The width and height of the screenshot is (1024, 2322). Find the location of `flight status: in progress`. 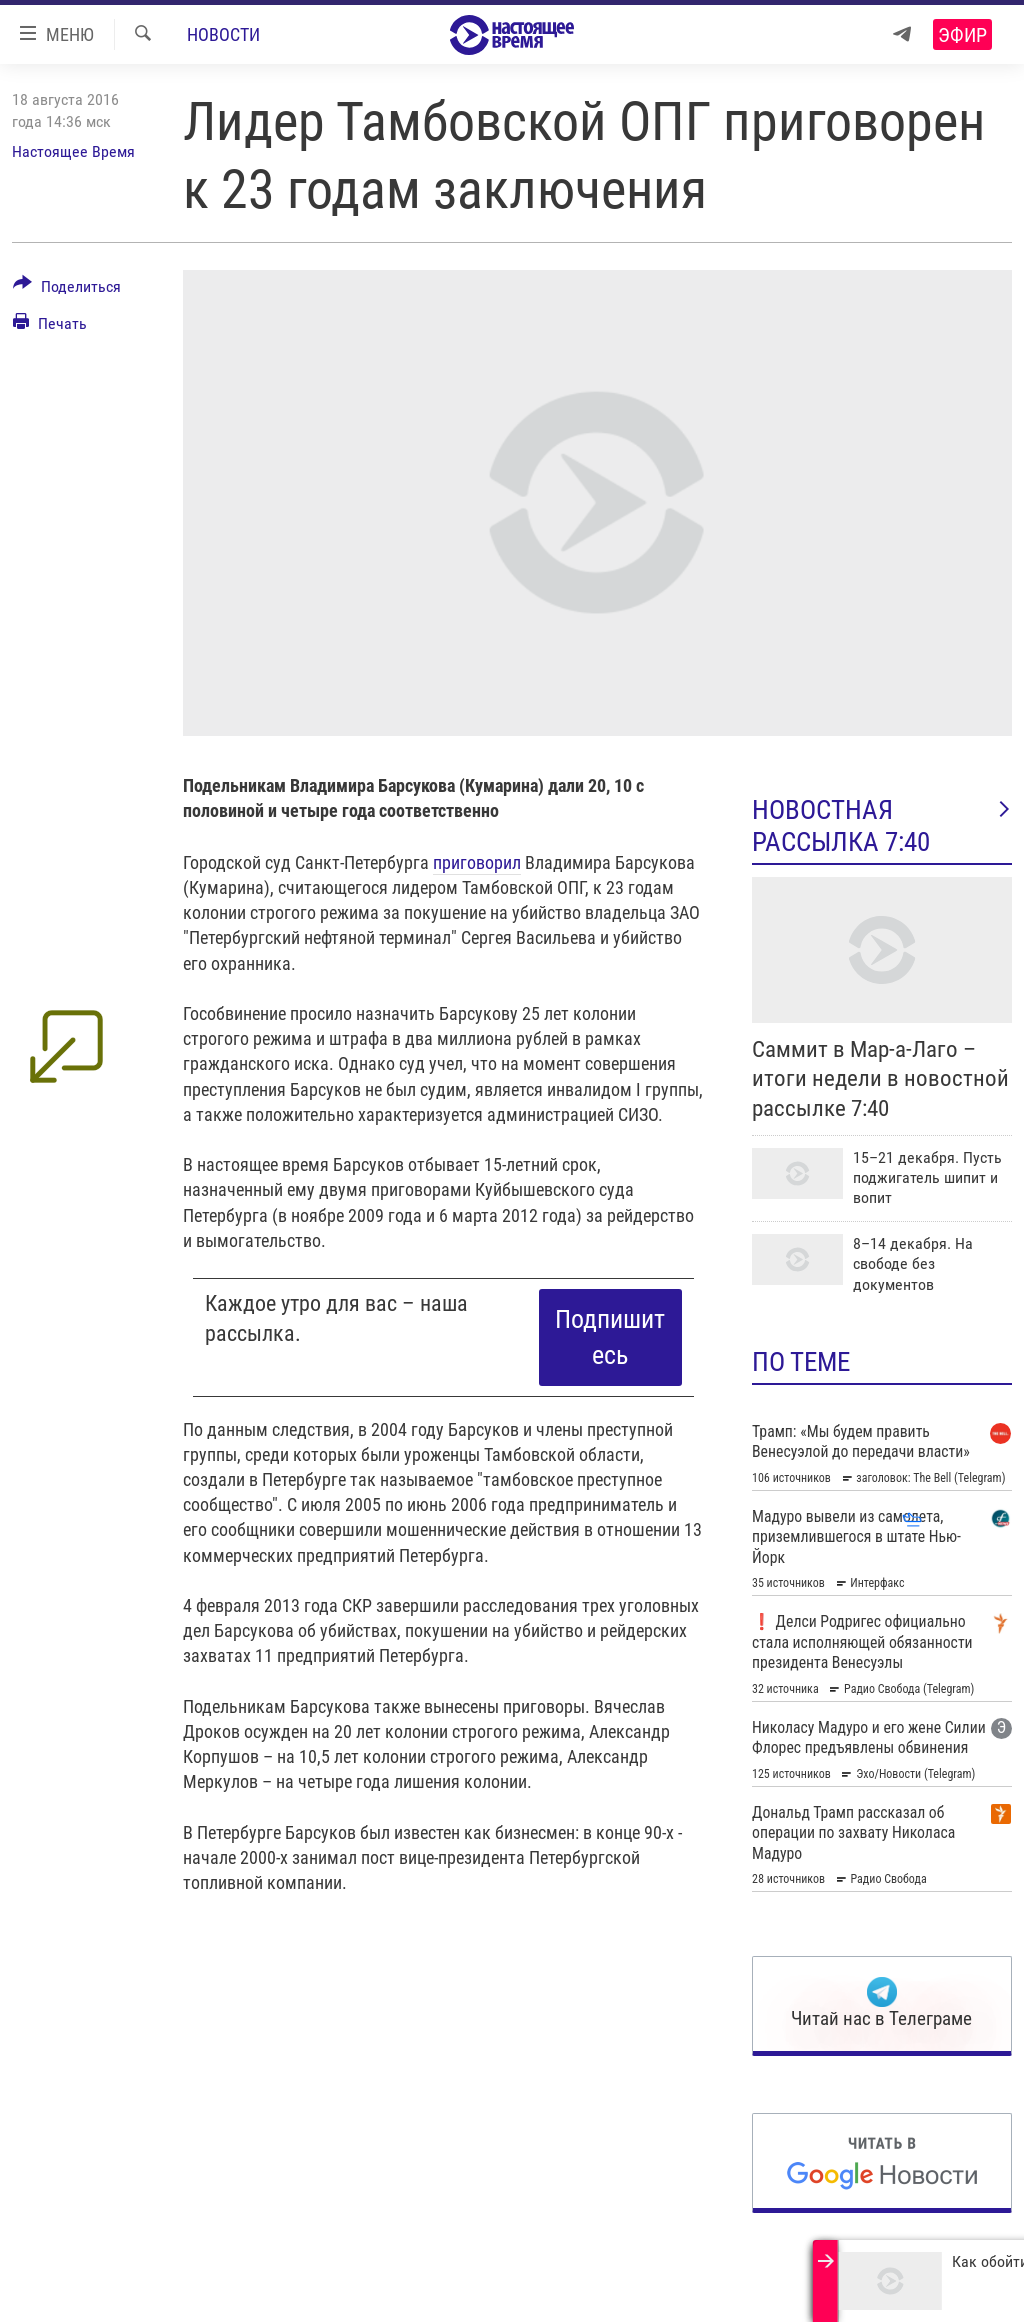

flight status: in progress is located at coordinates (912, 1519).